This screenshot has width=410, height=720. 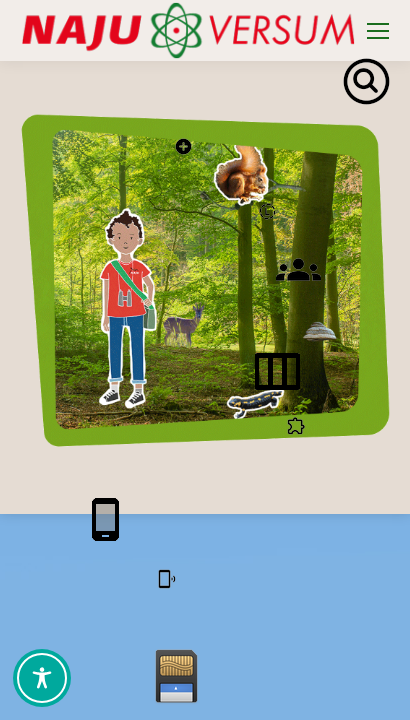 What do you see at coordinates (277, 371) in the screenshot?
I see `switch to week view in calendar` at bounding box center [277, 371].